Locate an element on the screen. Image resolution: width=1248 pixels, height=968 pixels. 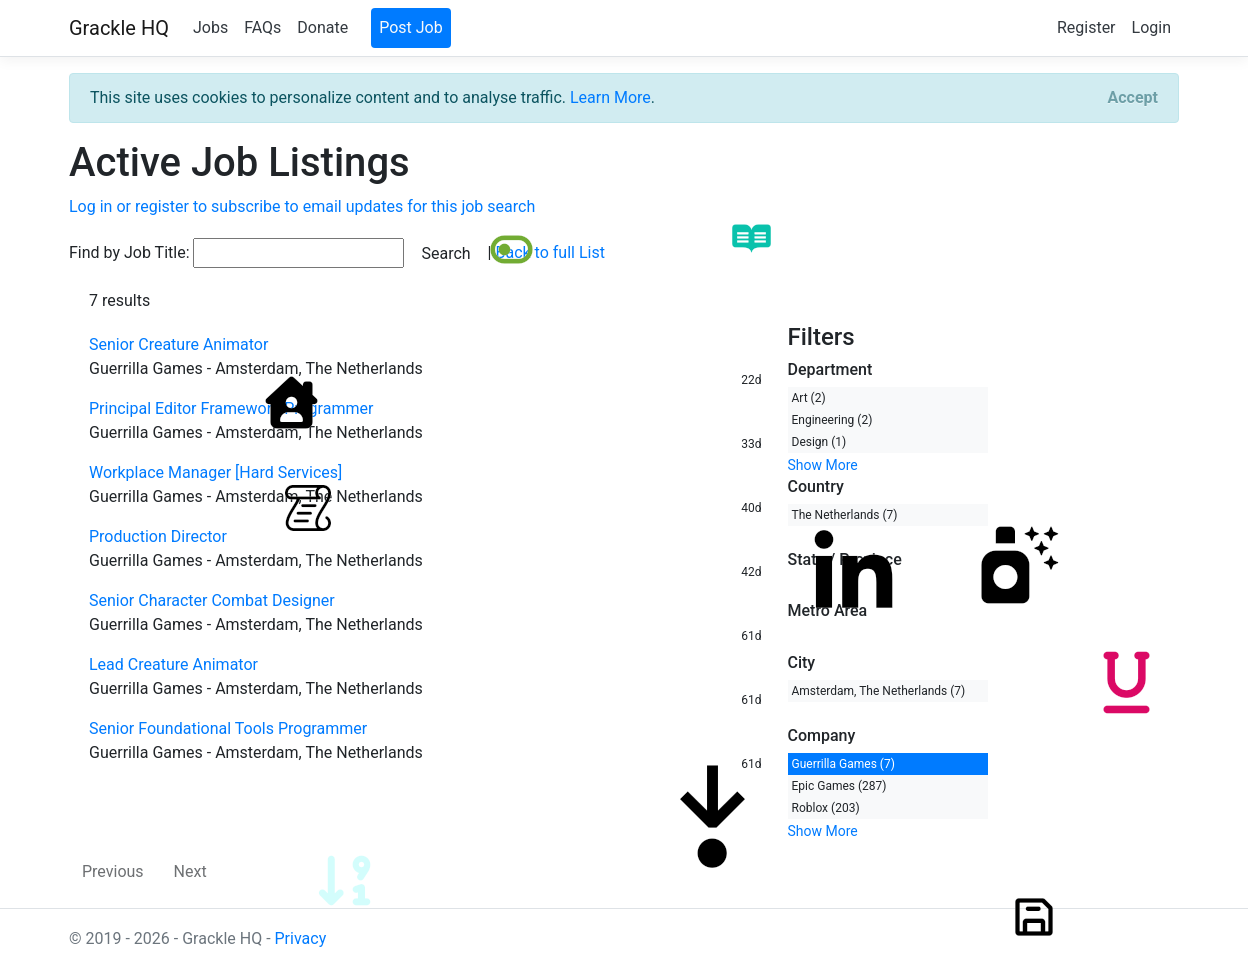
step into function during debugging is located at coordinates (712, 816).